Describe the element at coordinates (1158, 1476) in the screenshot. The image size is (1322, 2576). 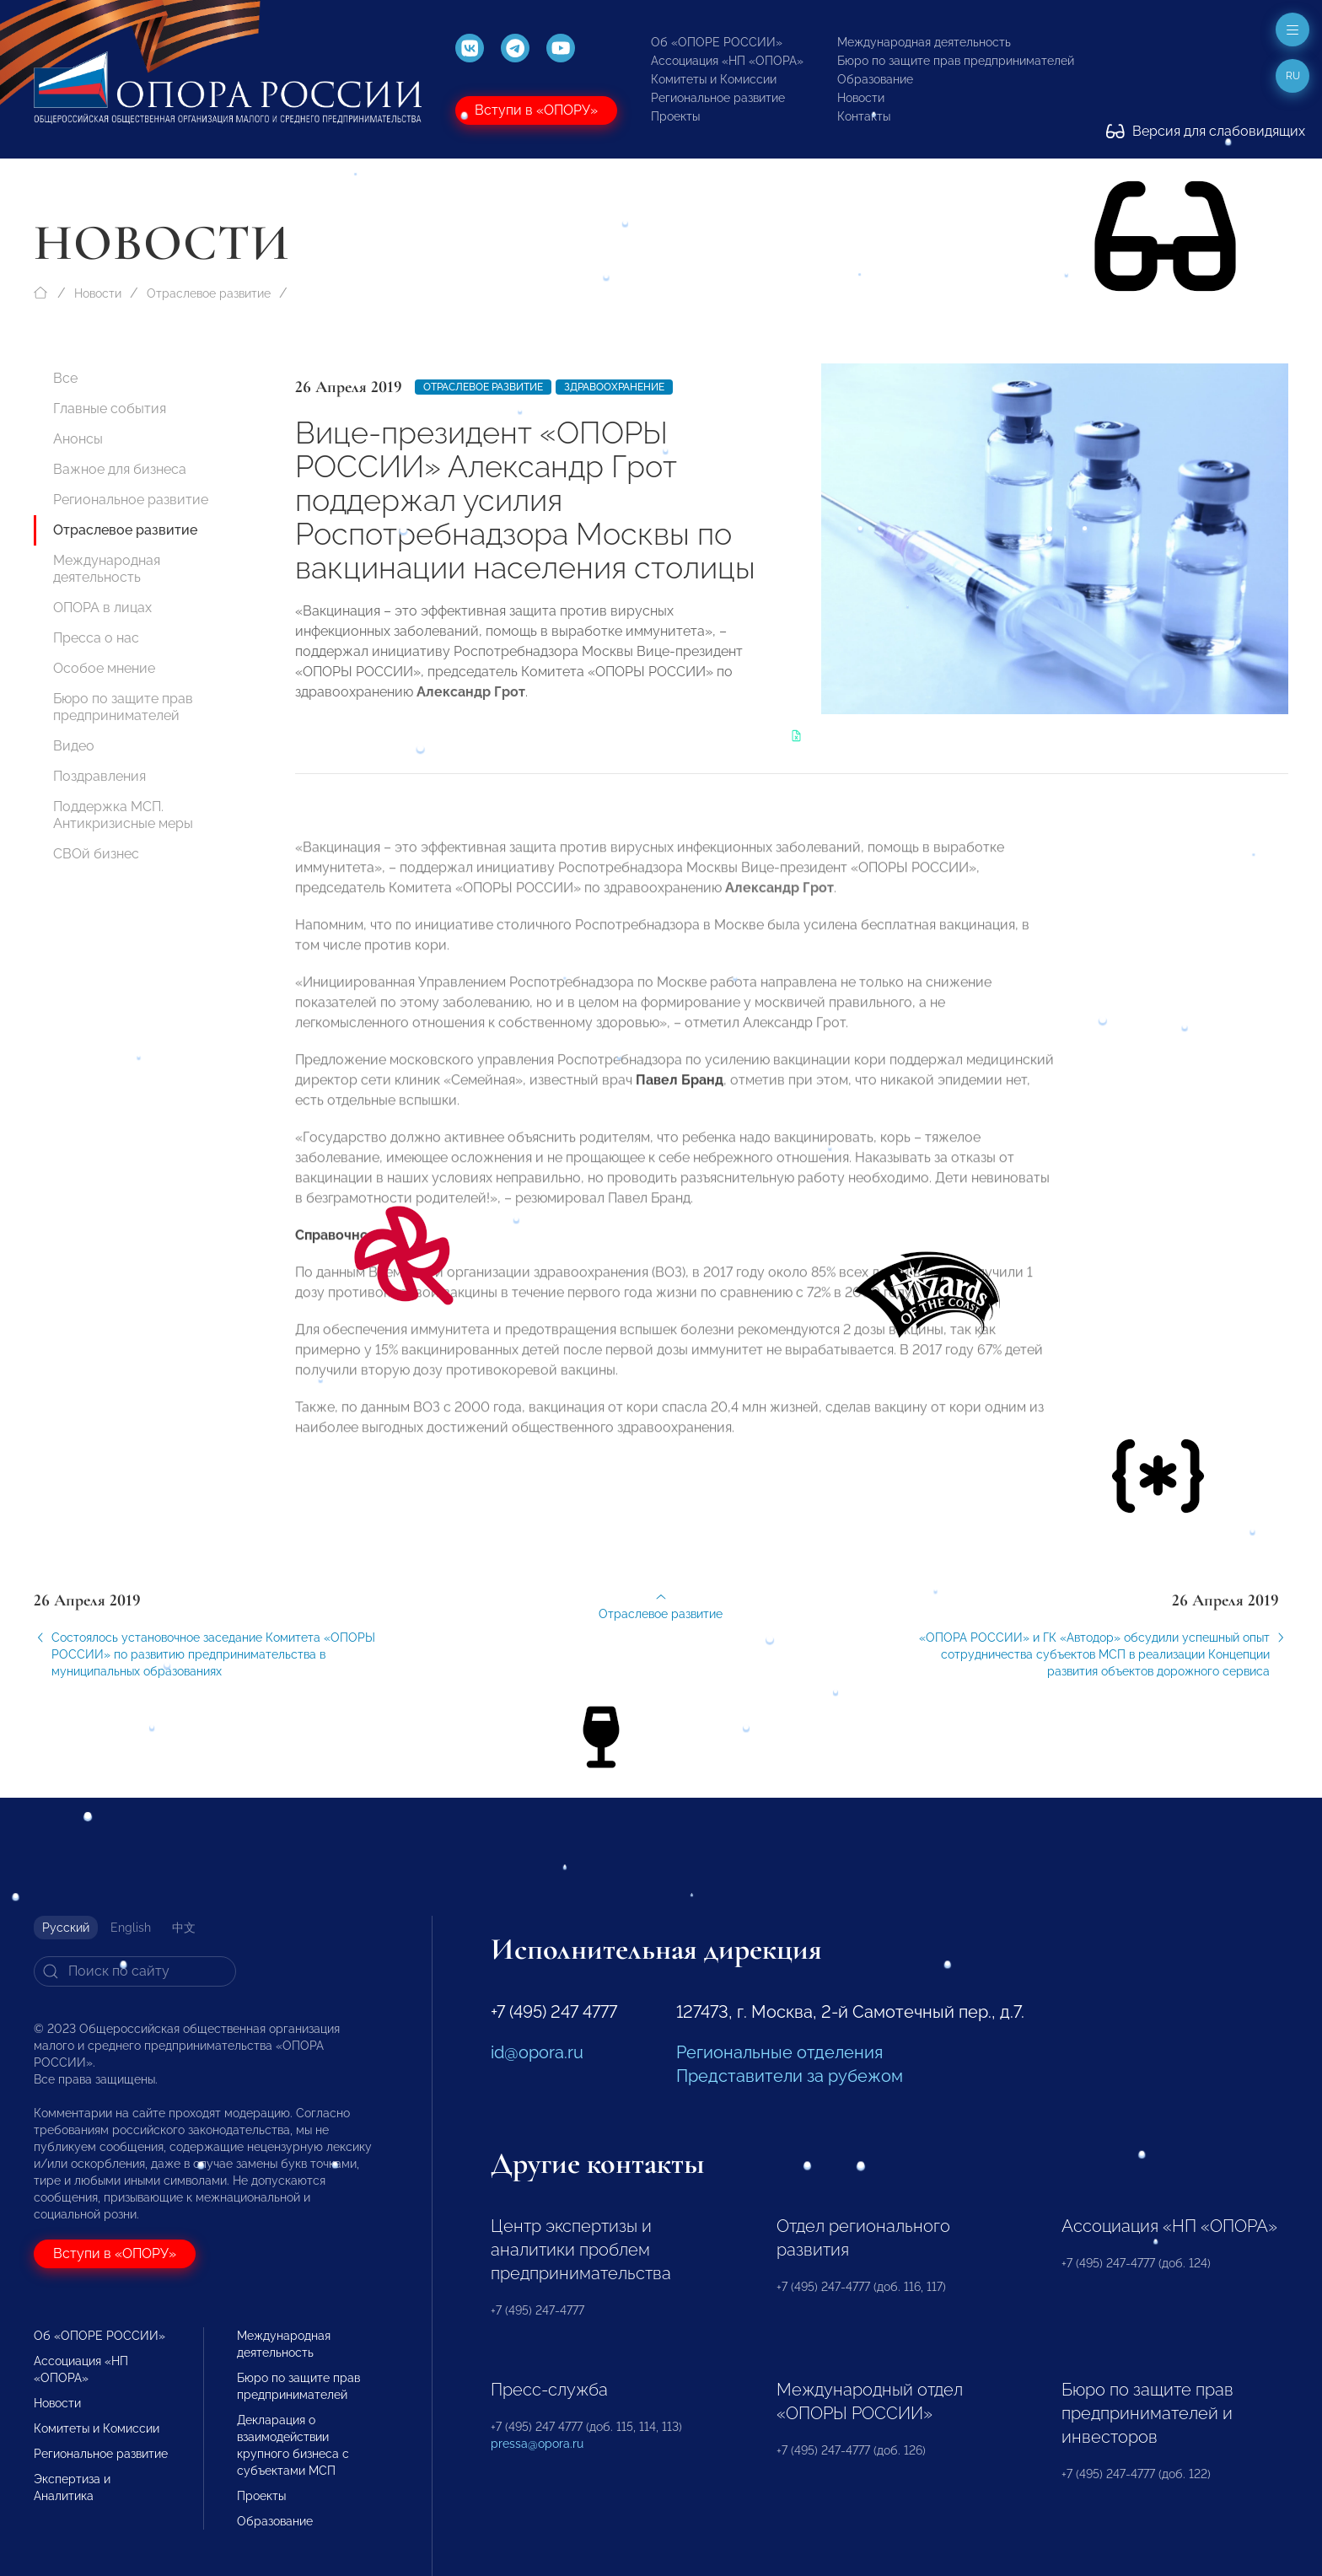
I see `insert a code snippet or variable placeholder` at that location.